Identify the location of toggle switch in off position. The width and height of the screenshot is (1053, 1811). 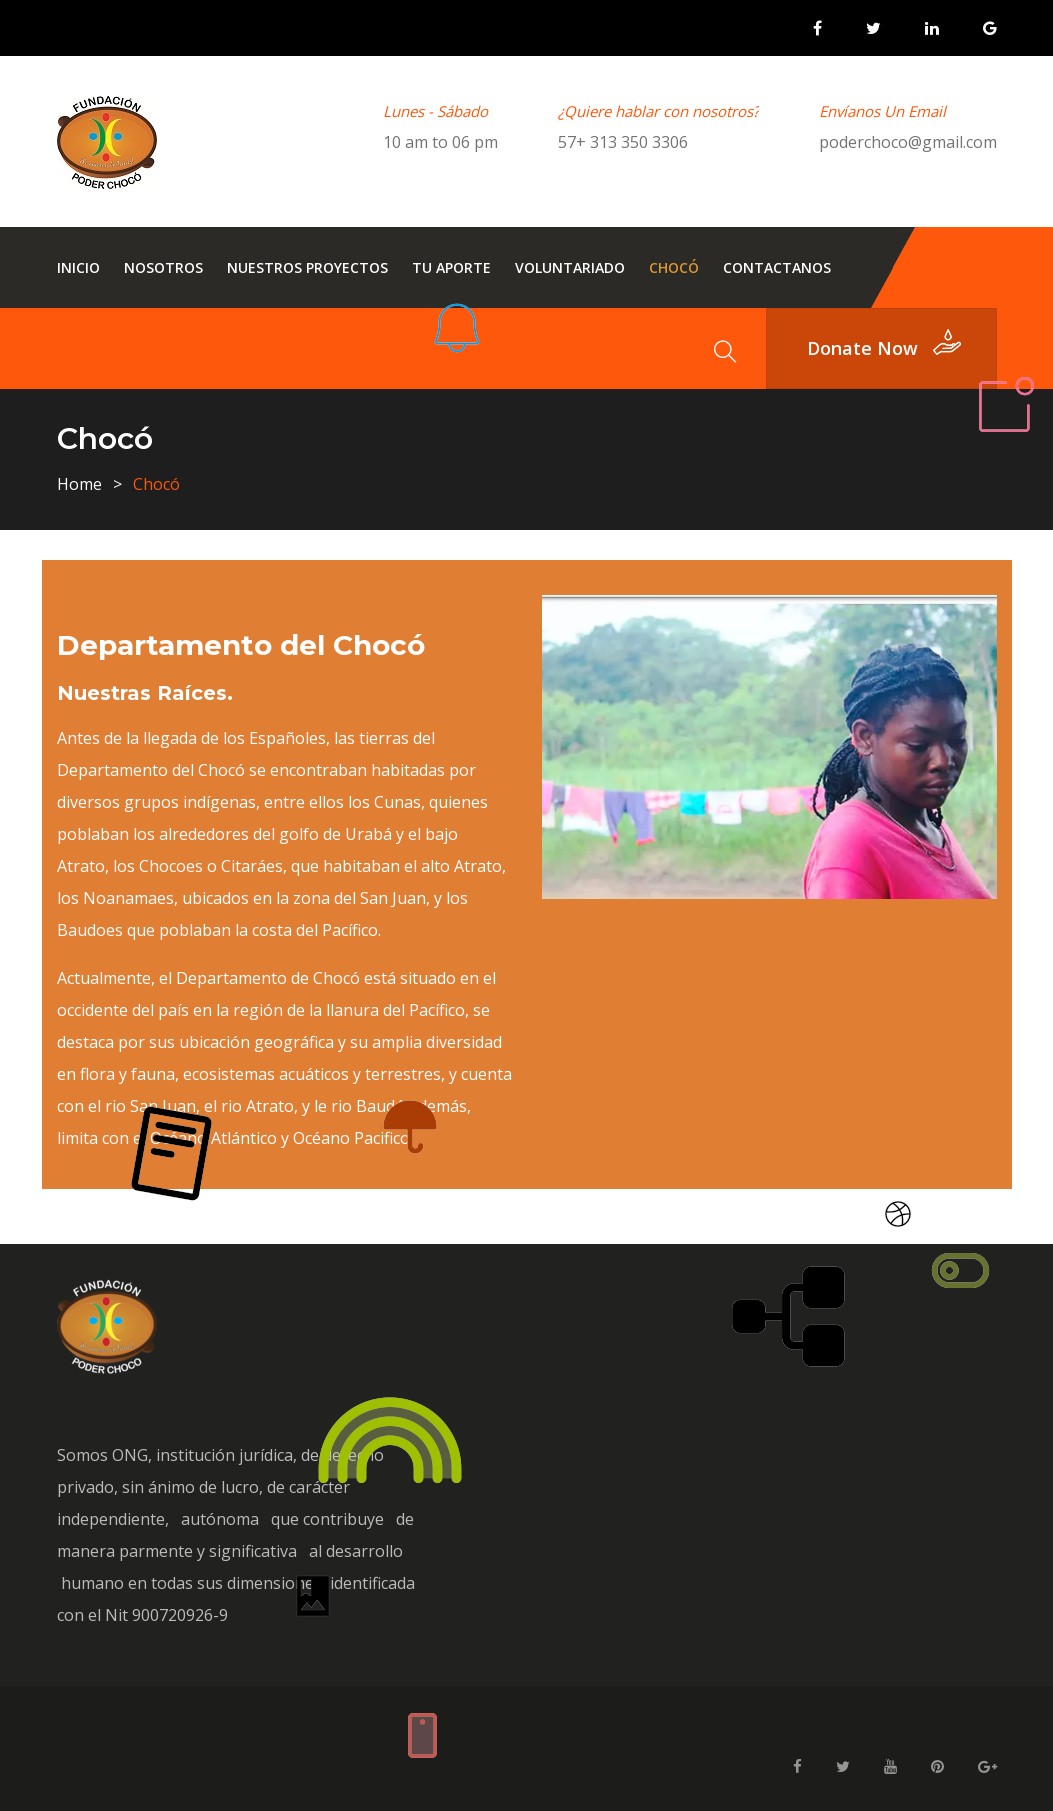
(960, 1270).